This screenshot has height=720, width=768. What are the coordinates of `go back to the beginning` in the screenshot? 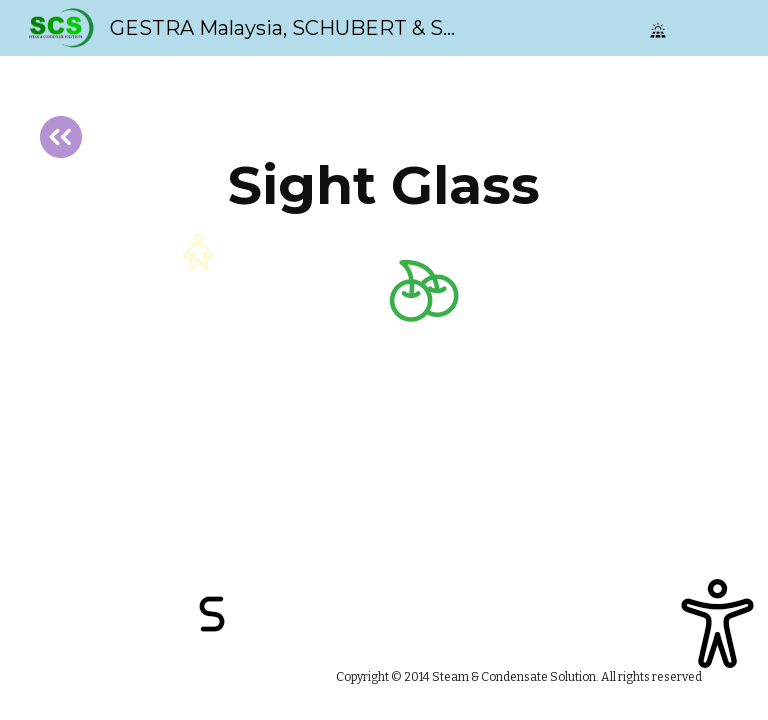 It's located at (61, 137).